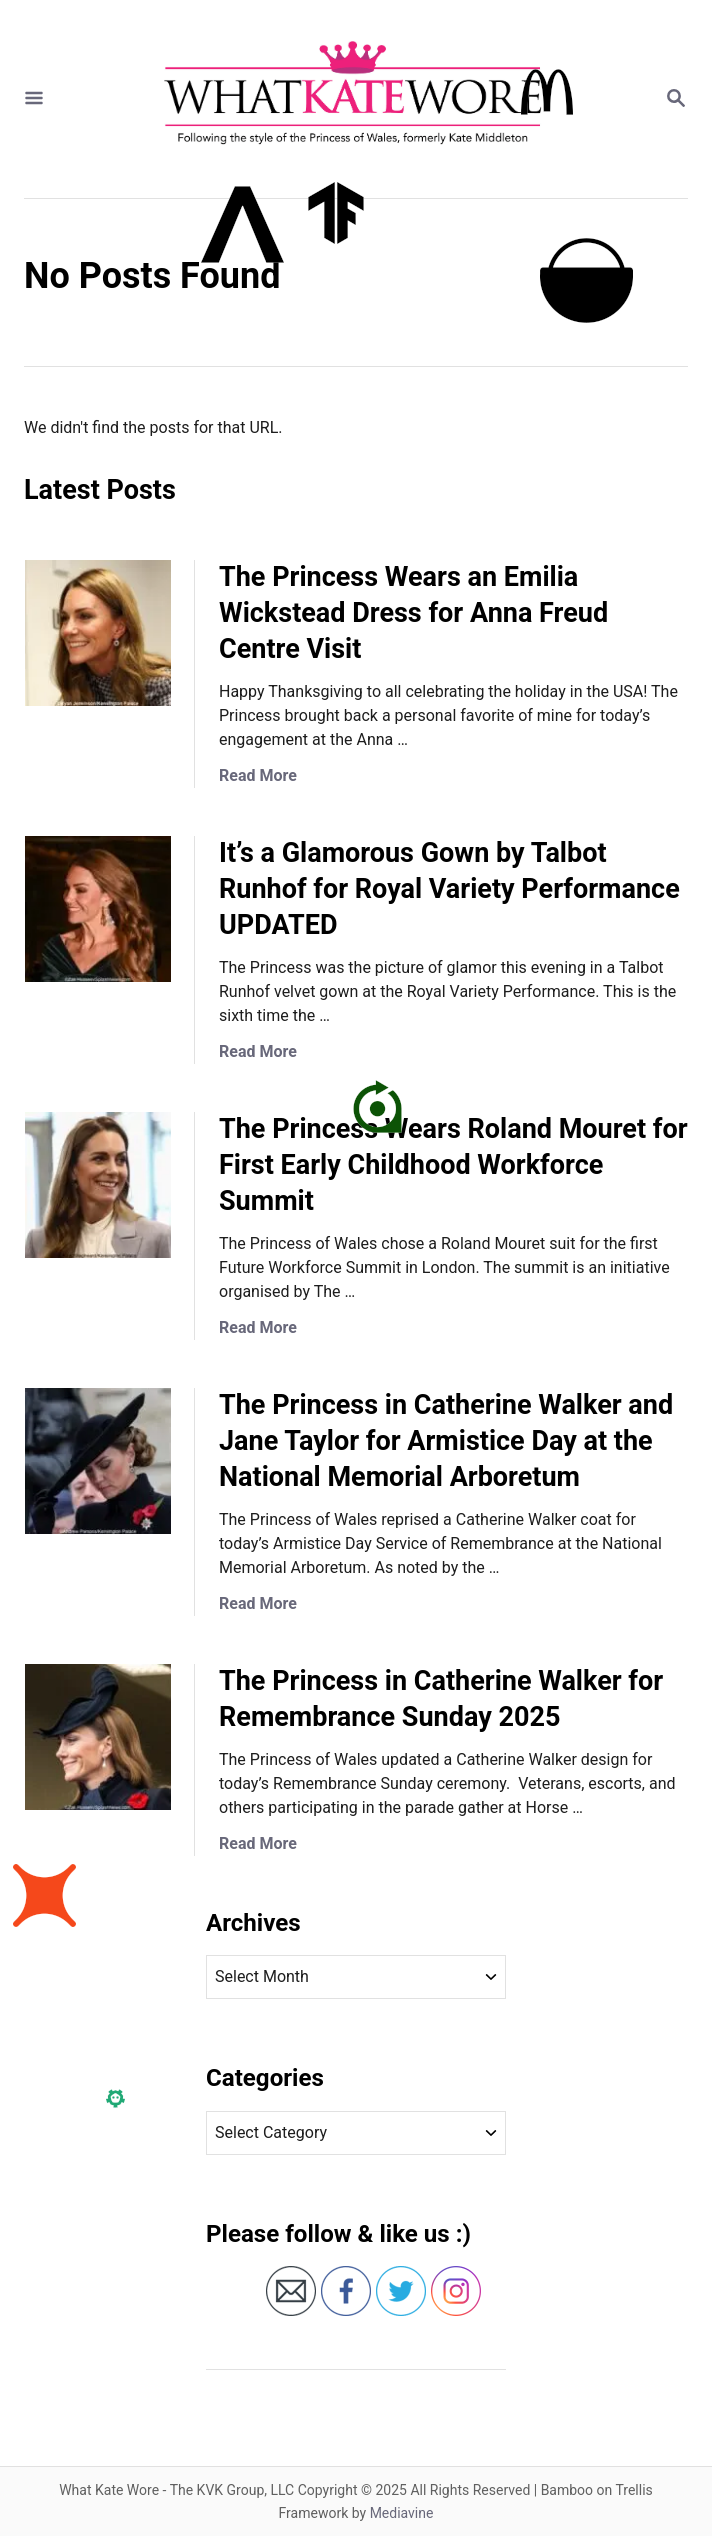 The width and height of the screenshot is (712, 2536). I want to click on umami analytics platform logo, so click(586, 280).